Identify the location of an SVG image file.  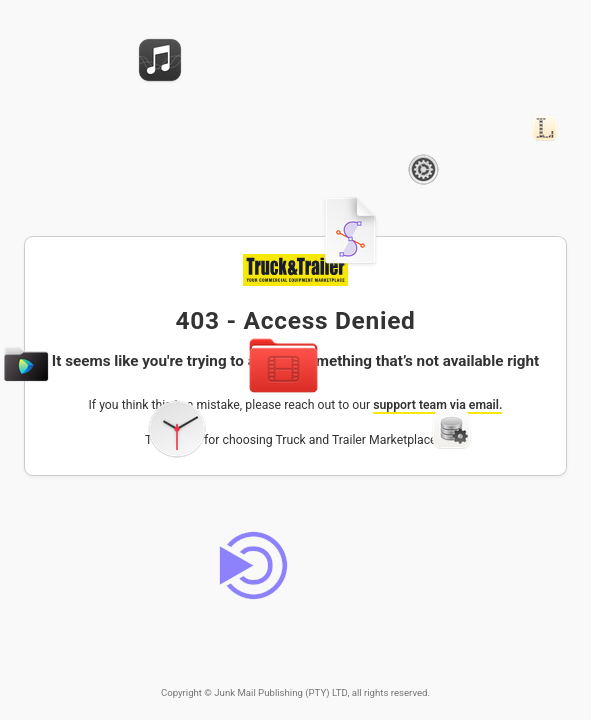
(350, 231).